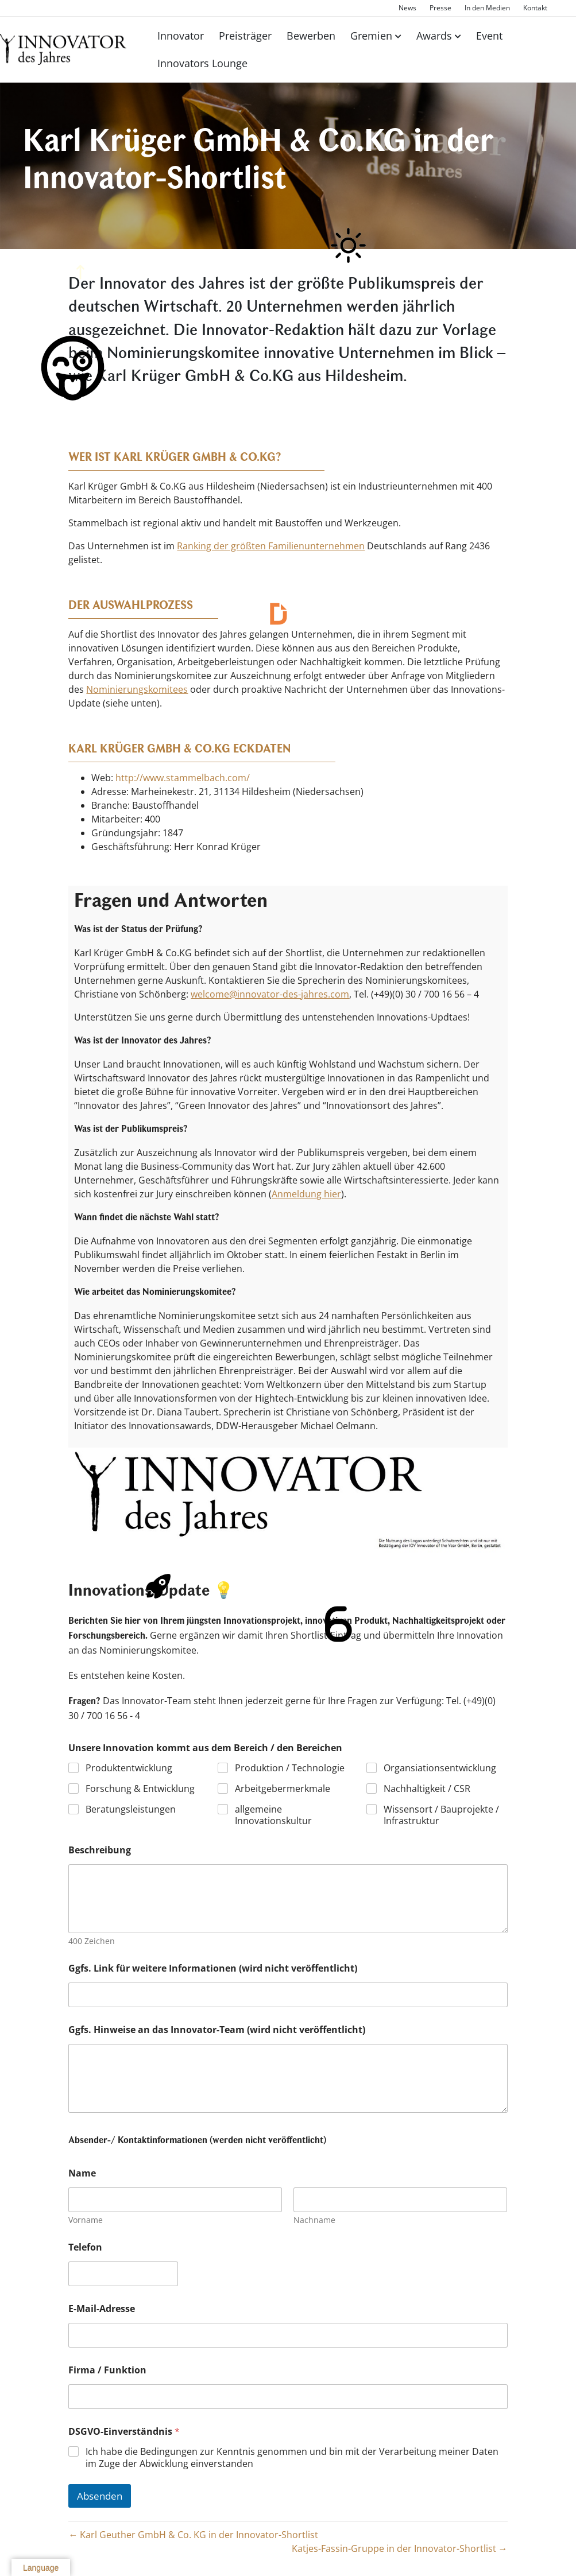  I want to click on scroll to top of page, so click(80, 272).